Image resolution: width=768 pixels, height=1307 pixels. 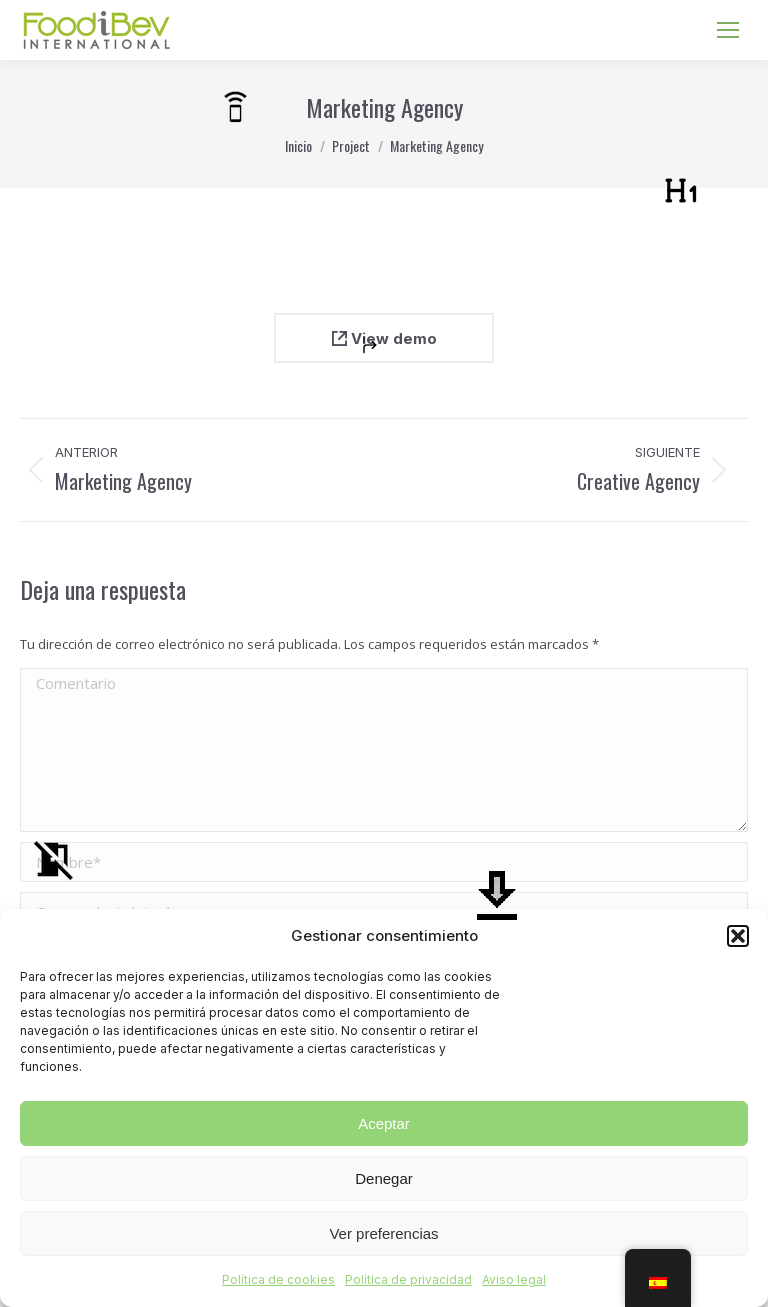 I want to click on download a file or document, so click(x=497, y=897).